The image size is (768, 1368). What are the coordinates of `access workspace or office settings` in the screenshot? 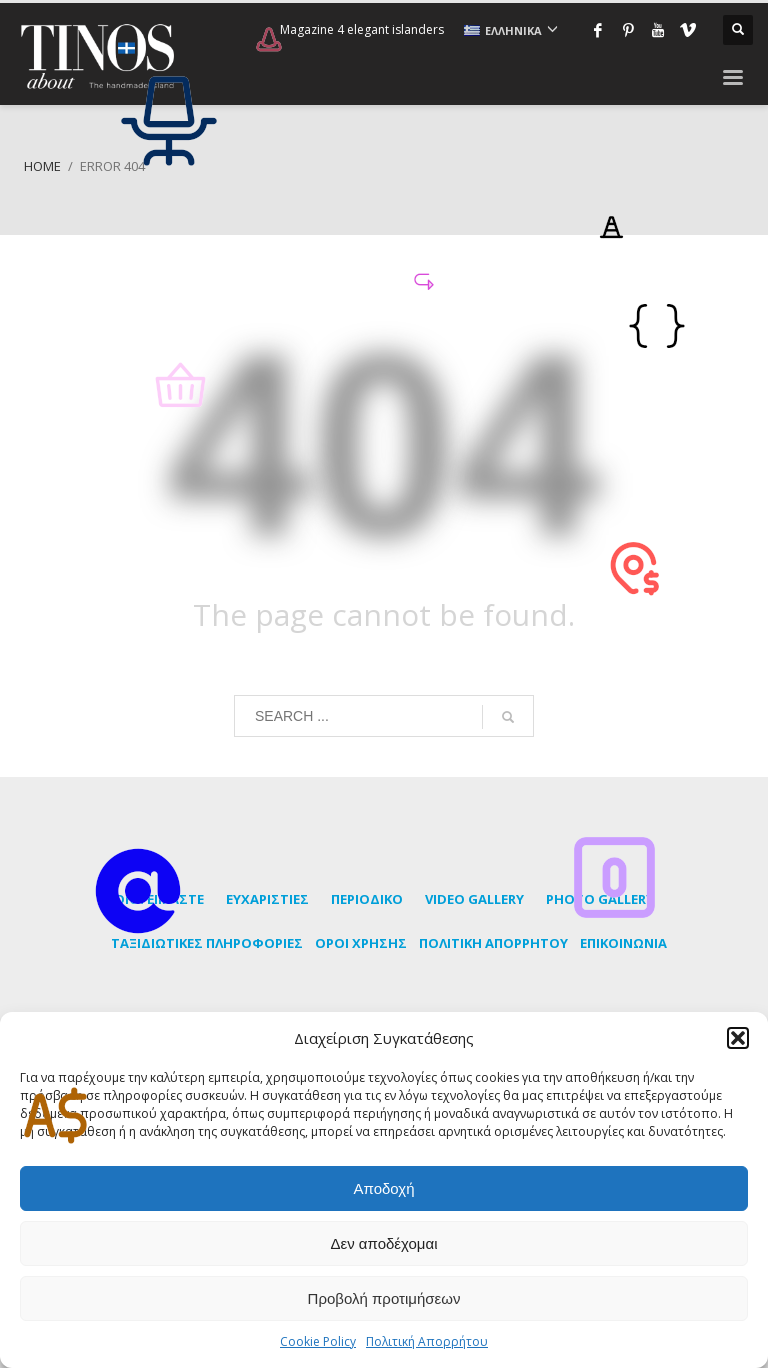 It's located at (169, 121).